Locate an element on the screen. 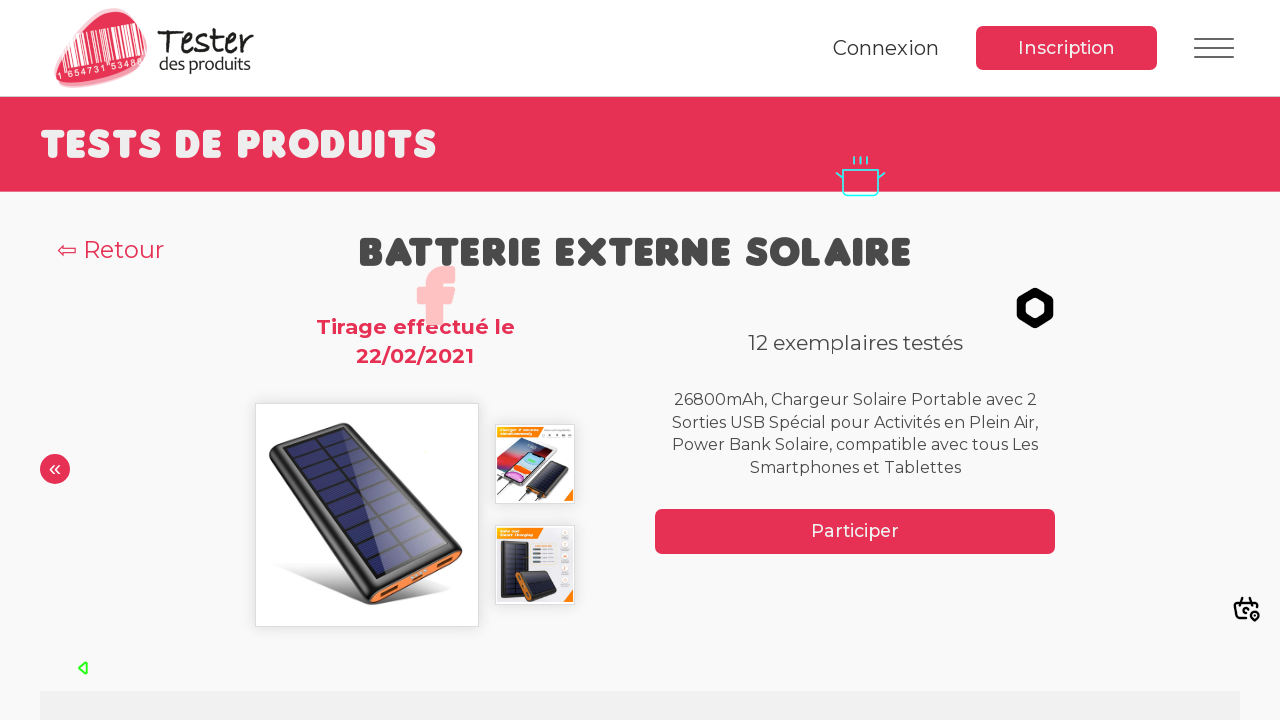  access recipes or cooking features is located at coordinates (860, 179).